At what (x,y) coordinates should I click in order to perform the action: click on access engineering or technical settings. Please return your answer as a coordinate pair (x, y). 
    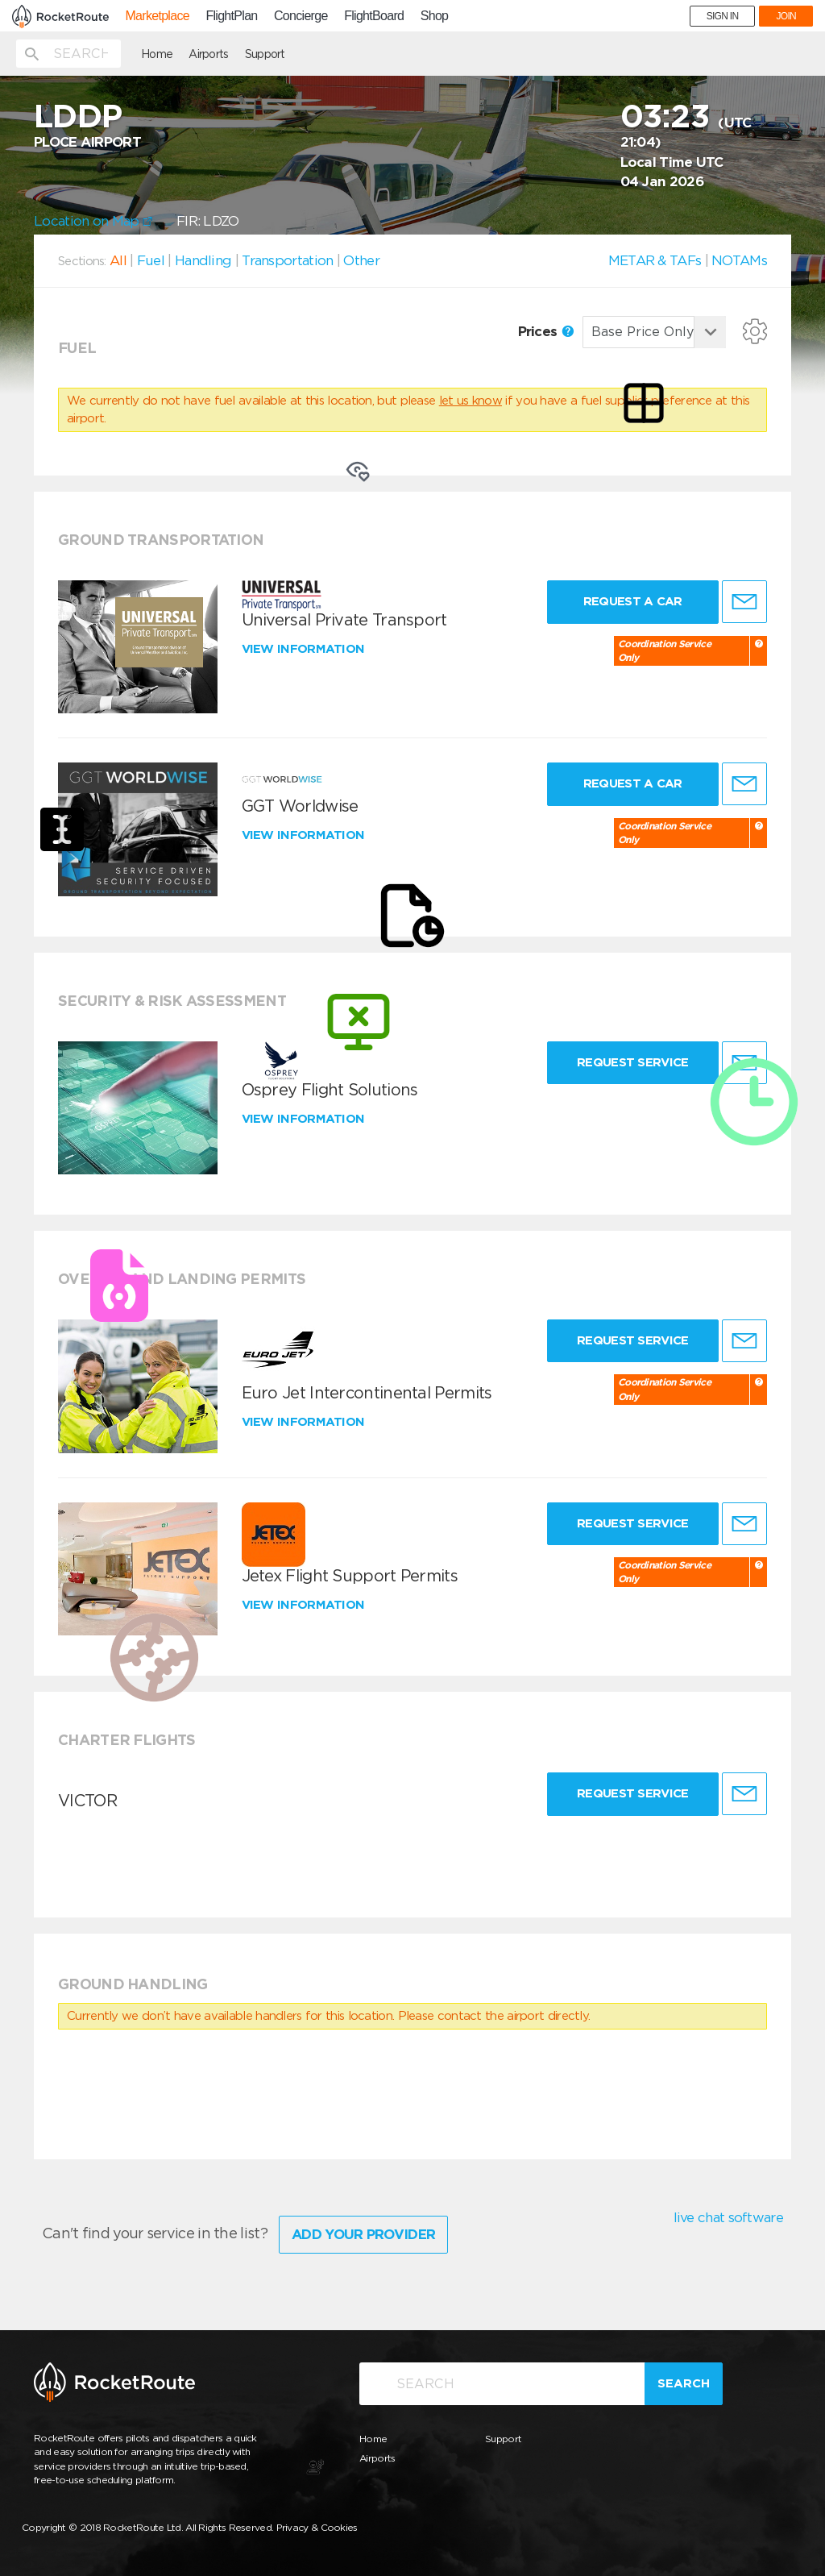
    Looking at the image, I should click on (315, 2466).